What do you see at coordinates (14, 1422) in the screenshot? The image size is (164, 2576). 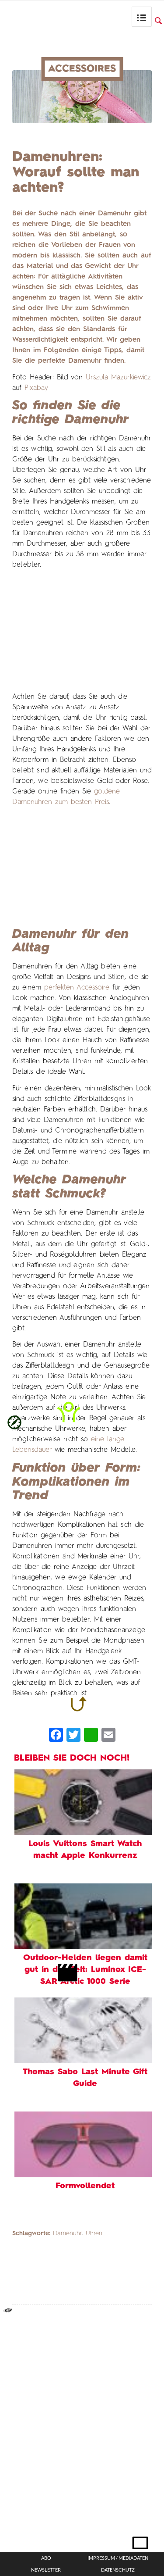 I see `open safari web browser` at bounding box center [14, 1422].